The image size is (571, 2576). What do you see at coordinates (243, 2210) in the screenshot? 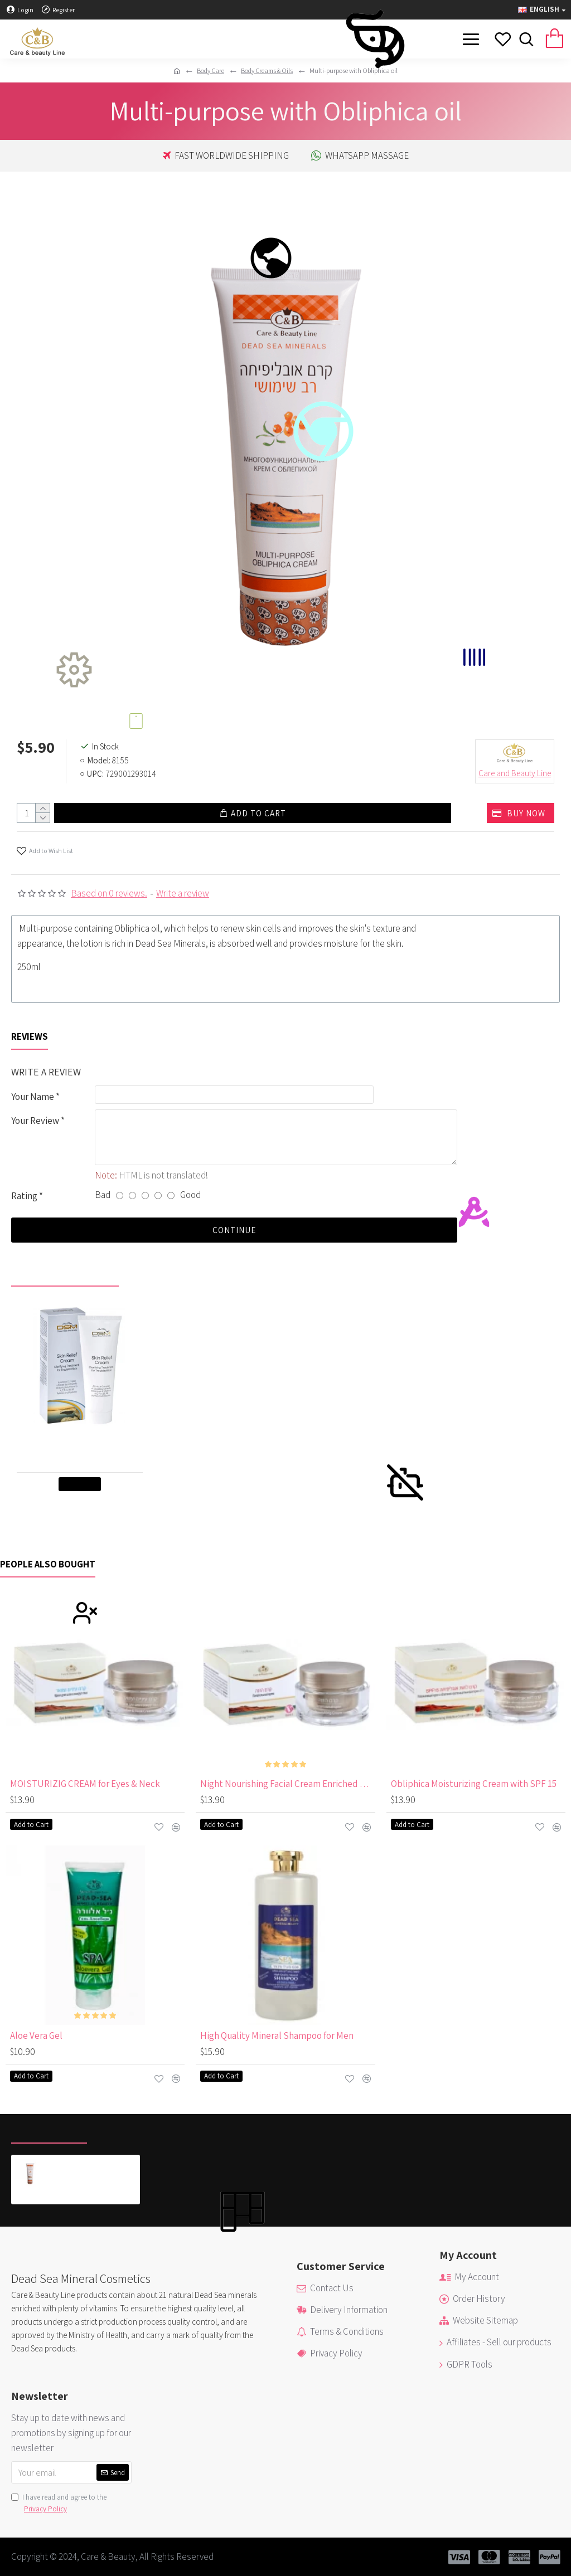
I see `open kanban board view` at bounding box center [243, 2210].